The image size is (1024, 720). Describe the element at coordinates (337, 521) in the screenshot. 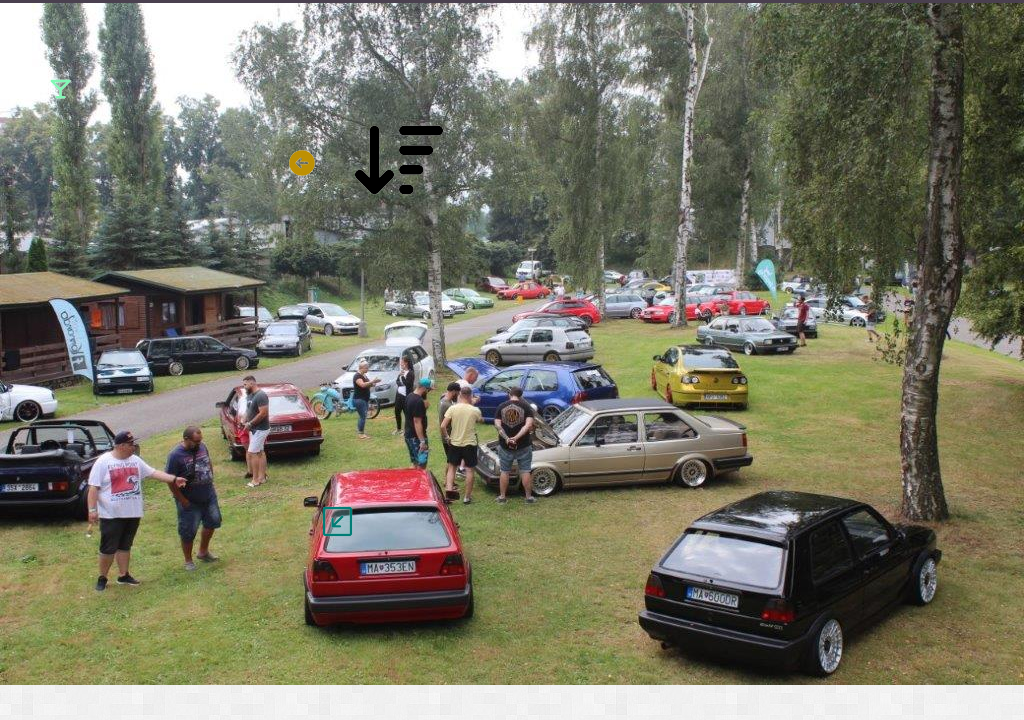

I see `move content to bottom-left corner` at that location.